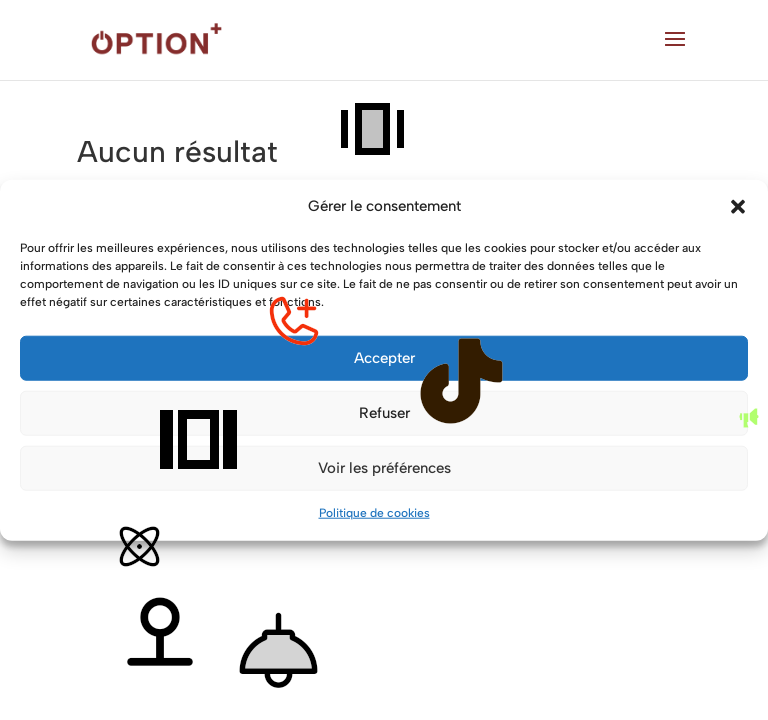  I want to click on mark a location on the map, so click(160, 633).